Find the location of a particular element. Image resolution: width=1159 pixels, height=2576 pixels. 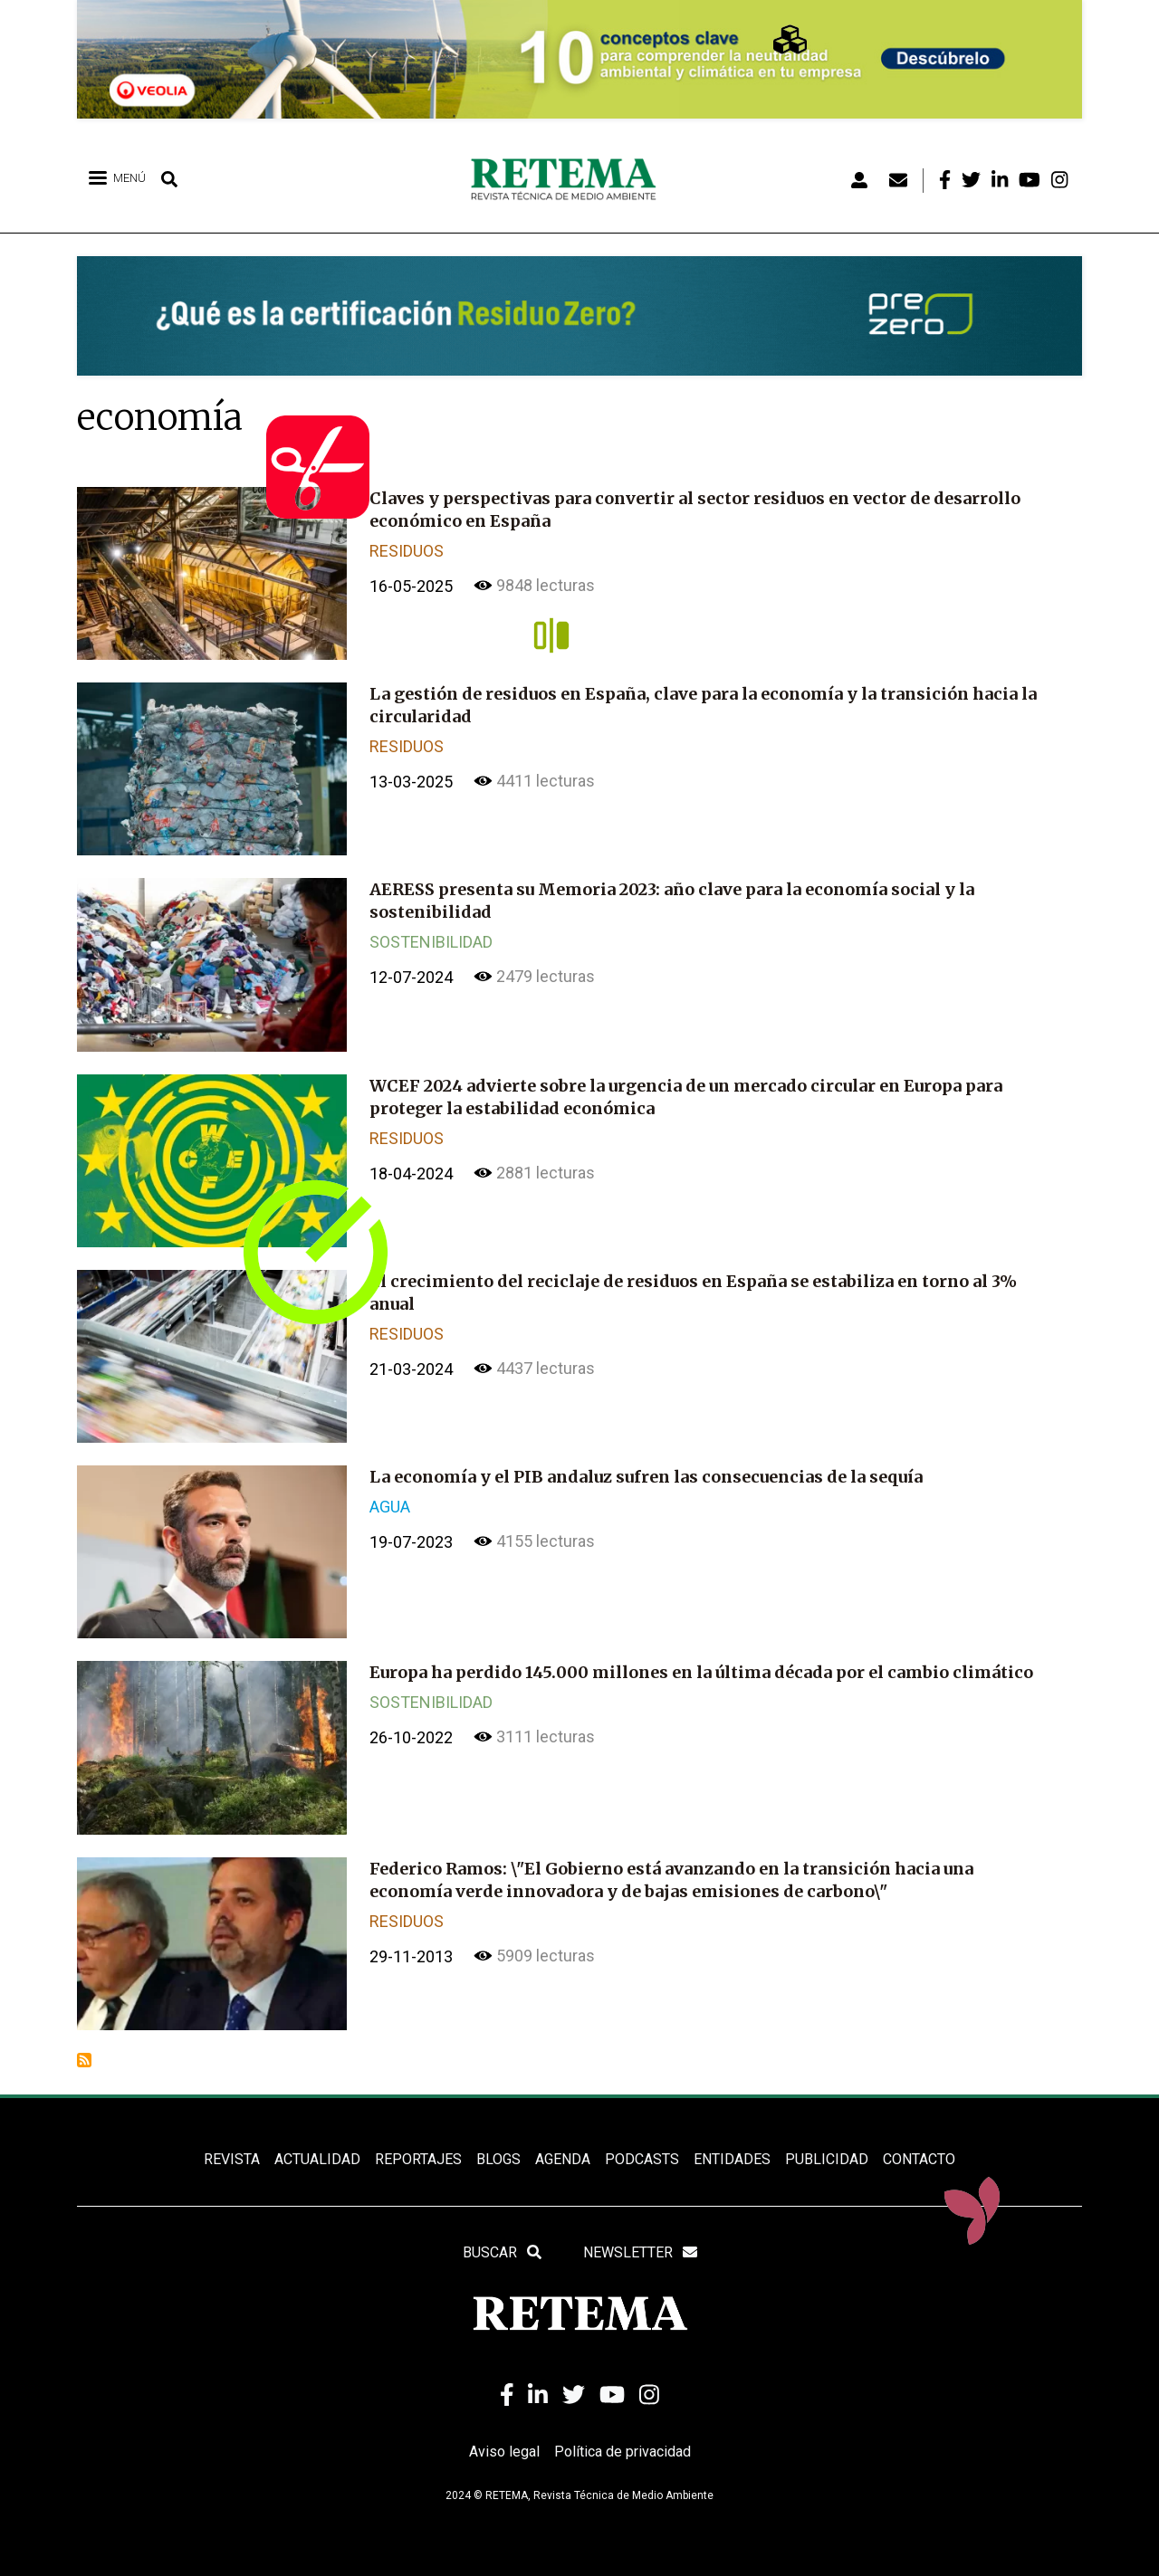

visit docs.rs documentation site is located at coordinates (790, 39).